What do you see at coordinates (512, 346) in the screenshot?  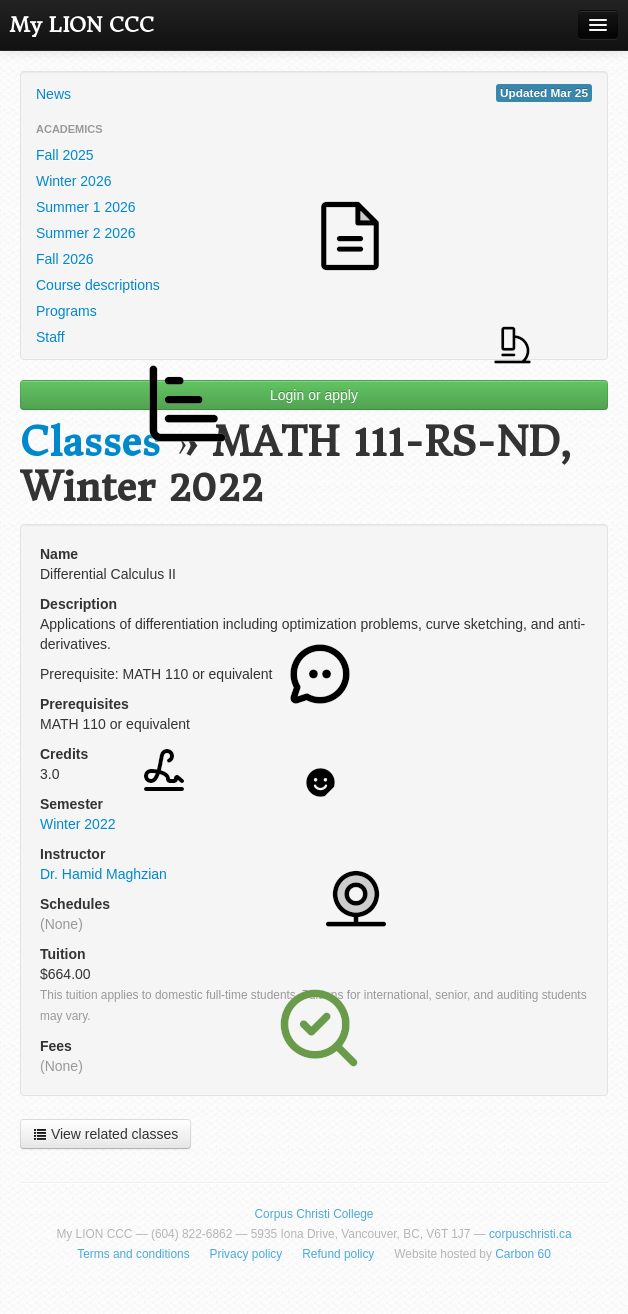 I see `access research or lab tools` at bounding box center [512, 346].